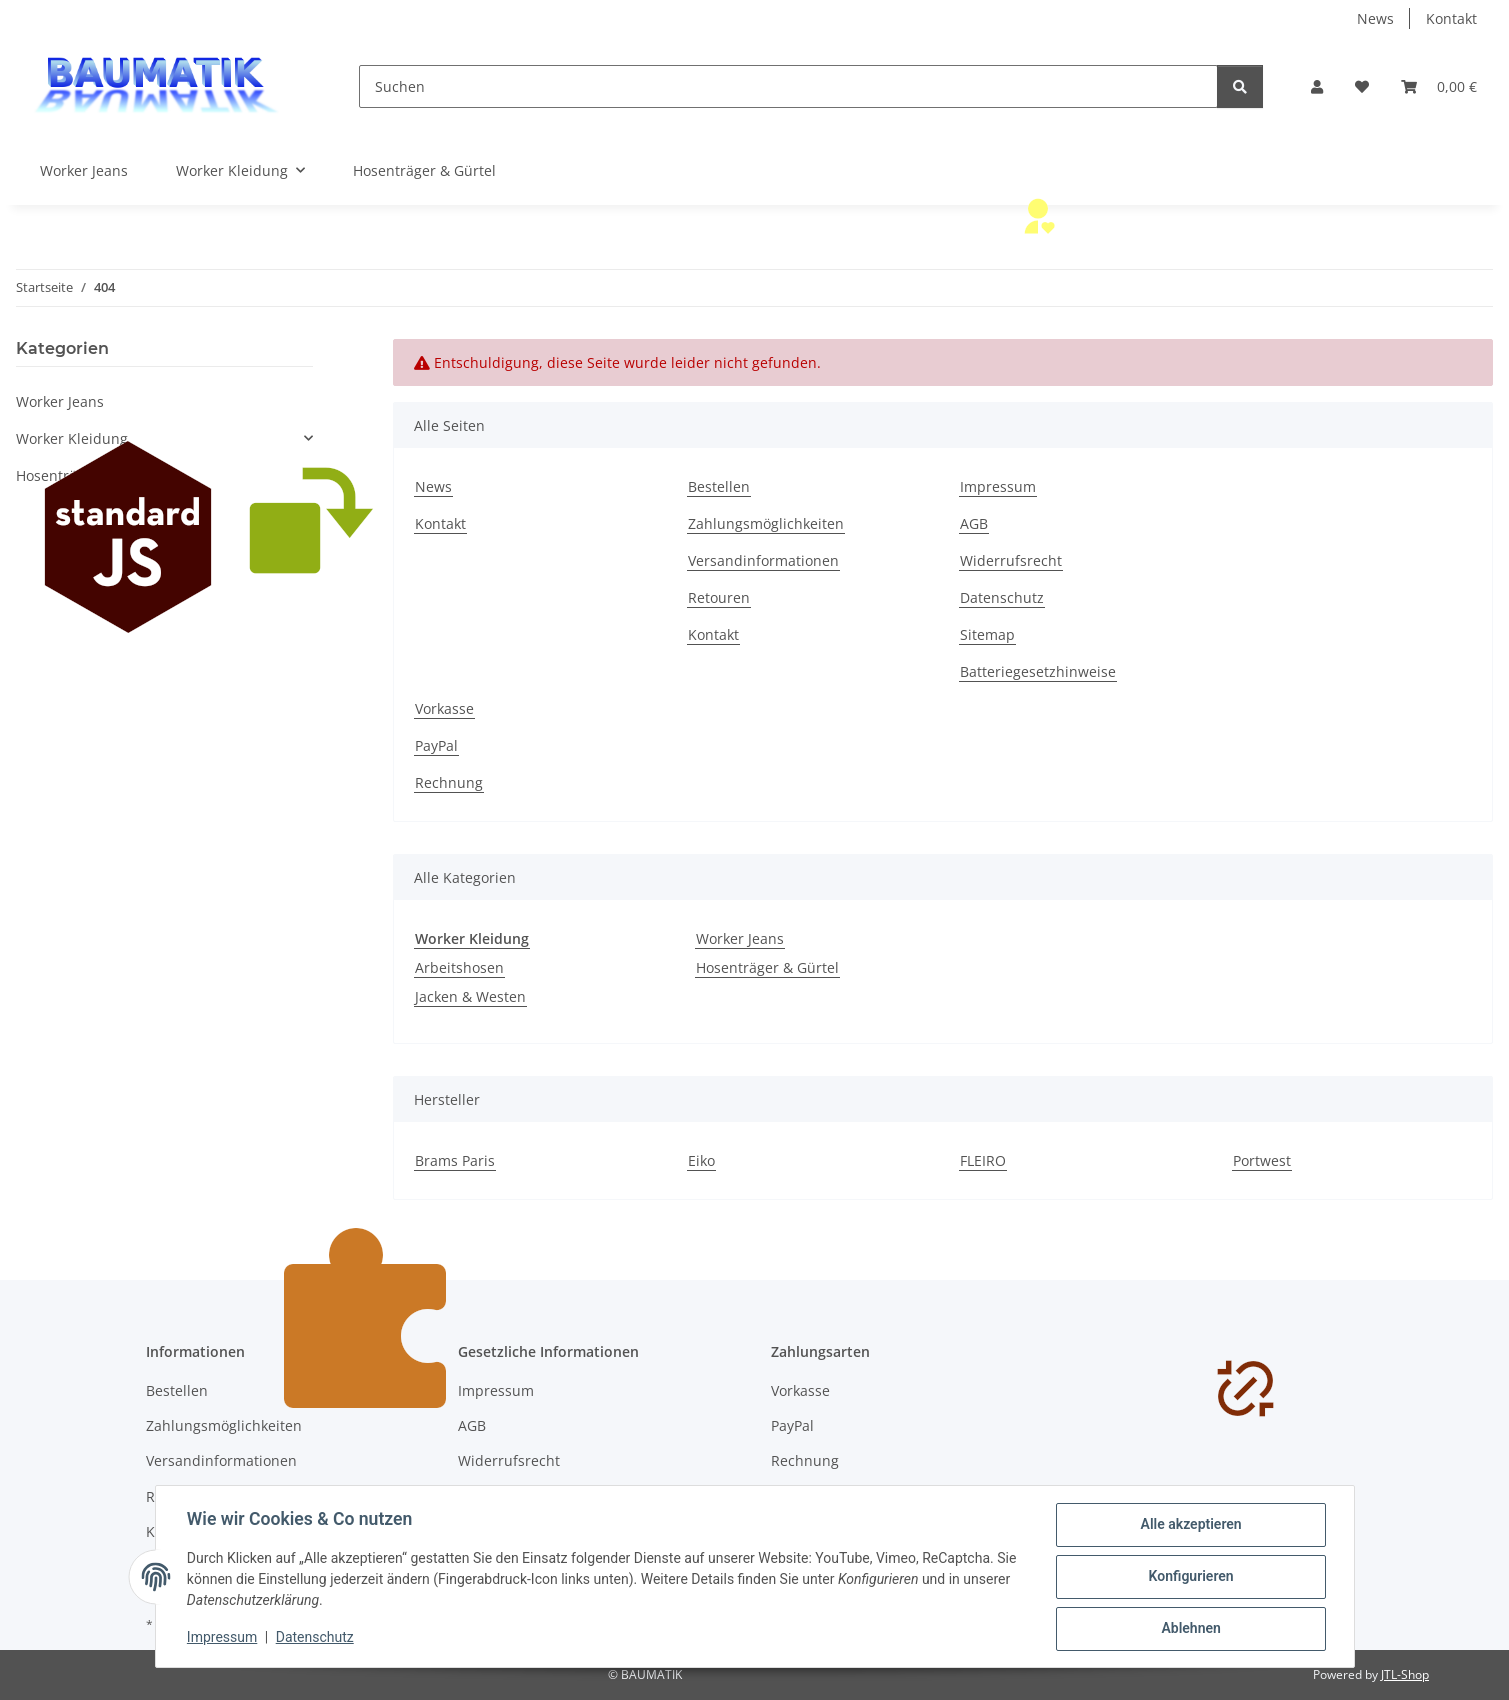 Image resolution: width=1509 pixels, height=1700 pixels. What do you see at coordinates (1245, 1388) in the screenshot?
I see `unlink or disconnect a hyperlink` at bounding box center [1245, 1388].